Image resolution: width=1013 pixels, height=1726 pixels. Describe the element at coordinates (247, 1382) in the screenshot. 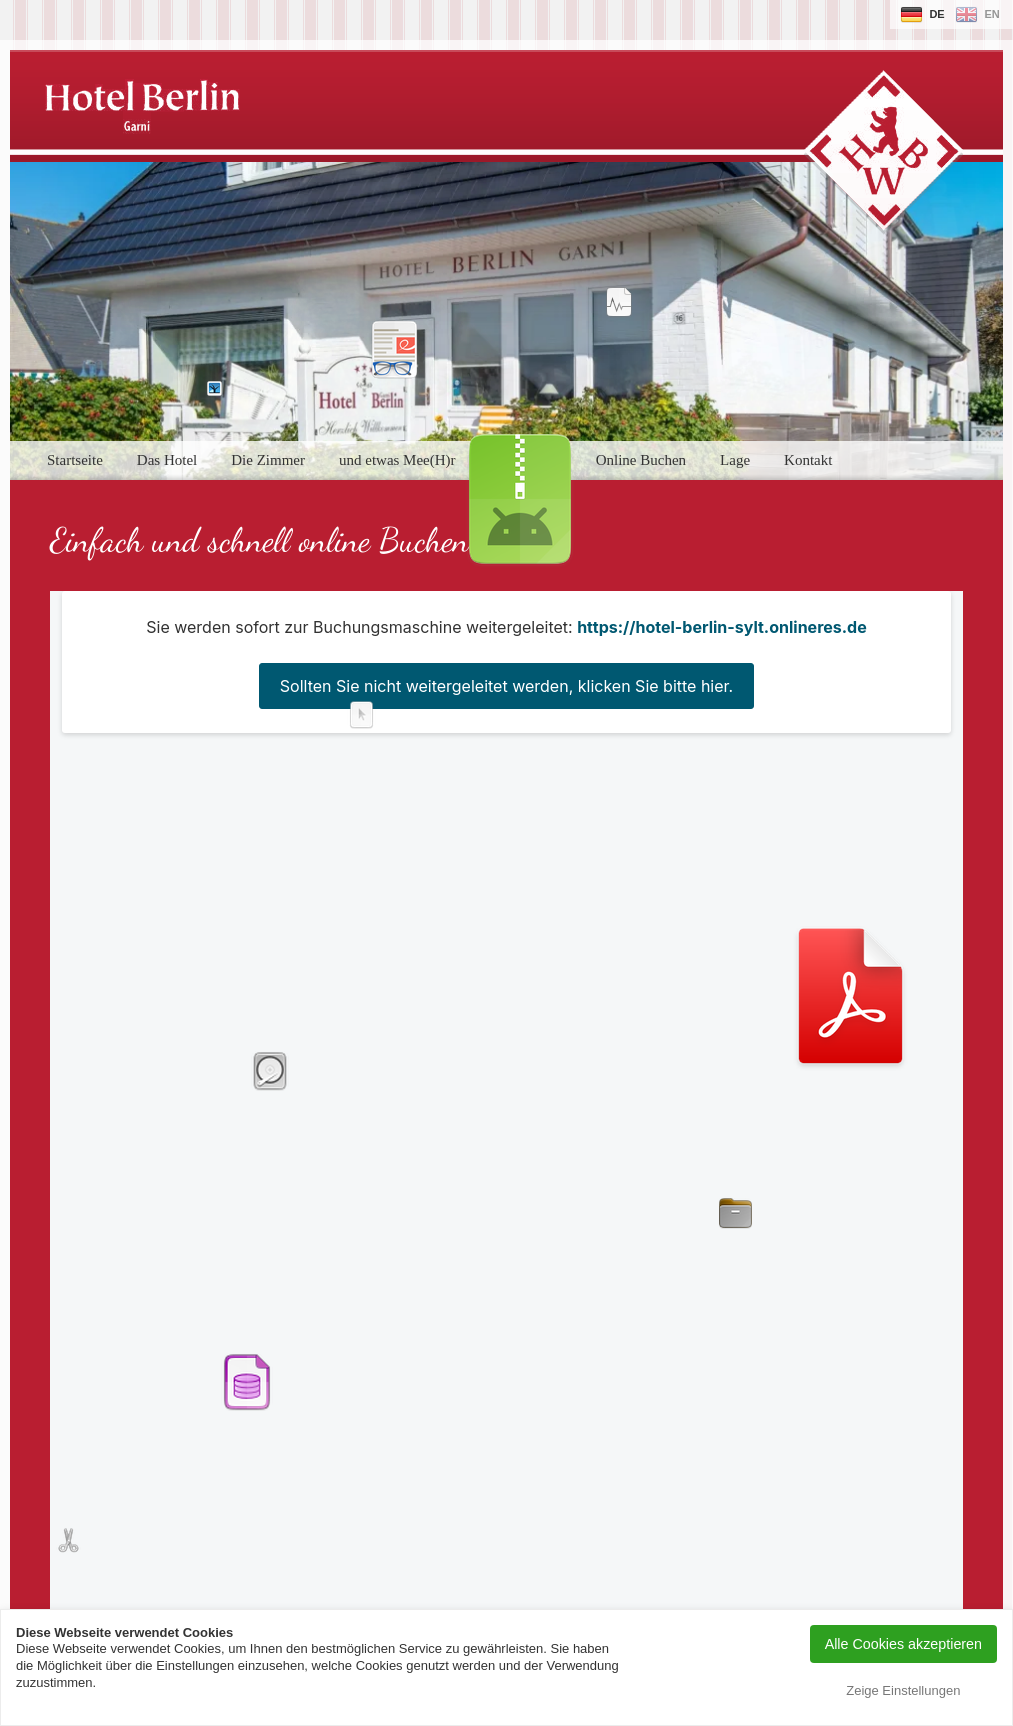

I see `libreoffice base database template file` at that location.